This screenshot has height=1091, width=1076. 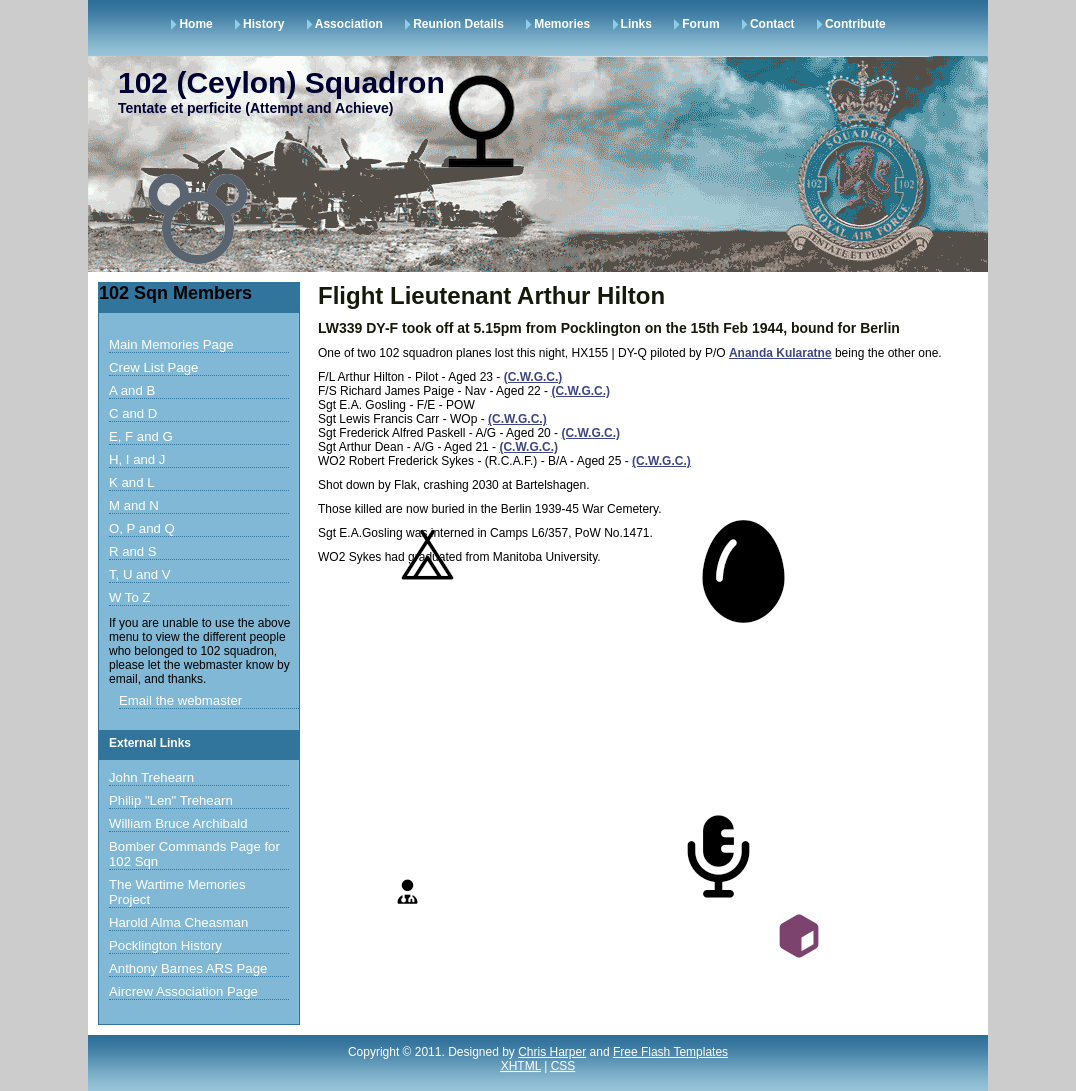 What do you see at coordinates (481, 121) in the screenshot?
I see `view nature or outdoor-related content` at bounding box center [481, 121].